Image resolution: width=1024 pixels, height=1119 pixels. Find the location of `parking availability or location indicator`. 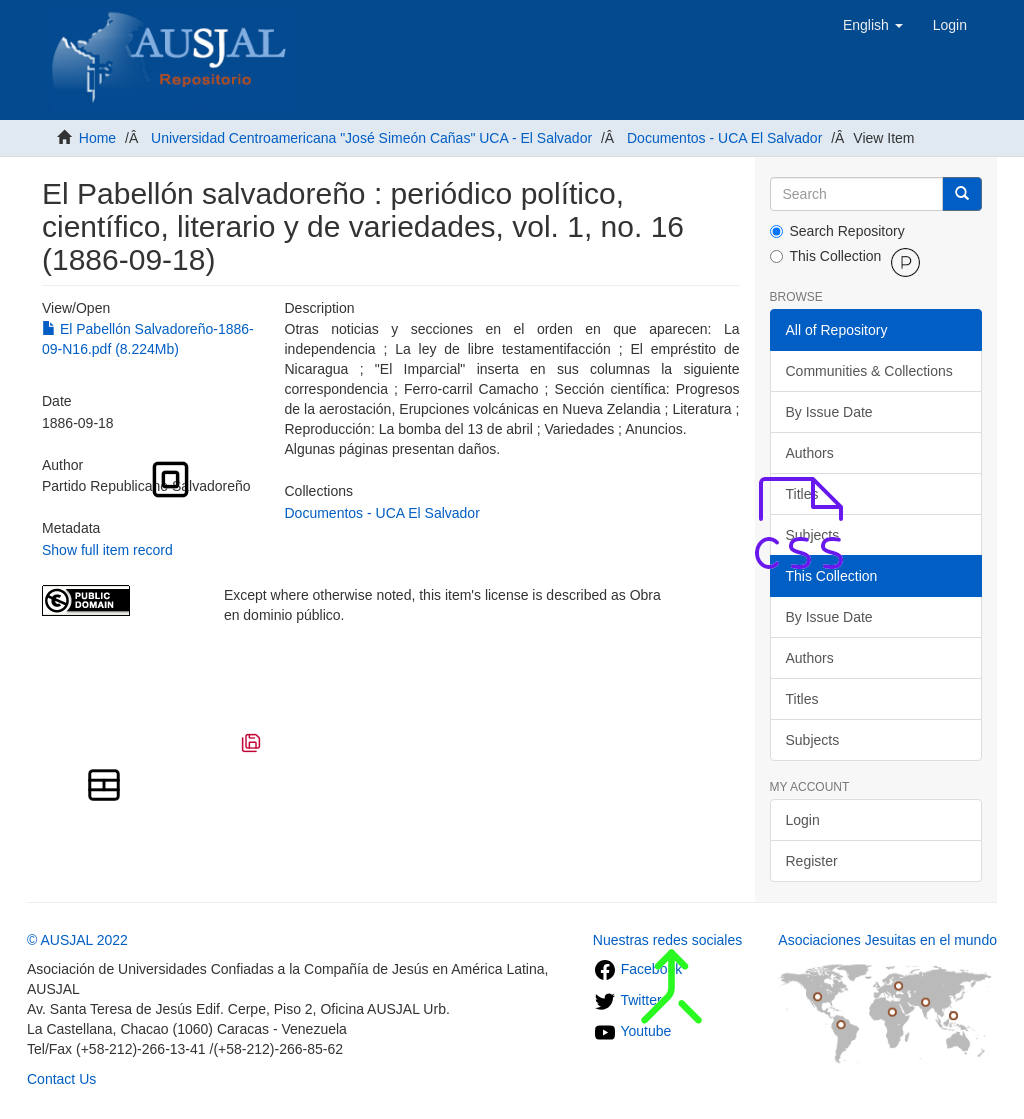

parking availability or location indicator is located at coordinates (905, 262).